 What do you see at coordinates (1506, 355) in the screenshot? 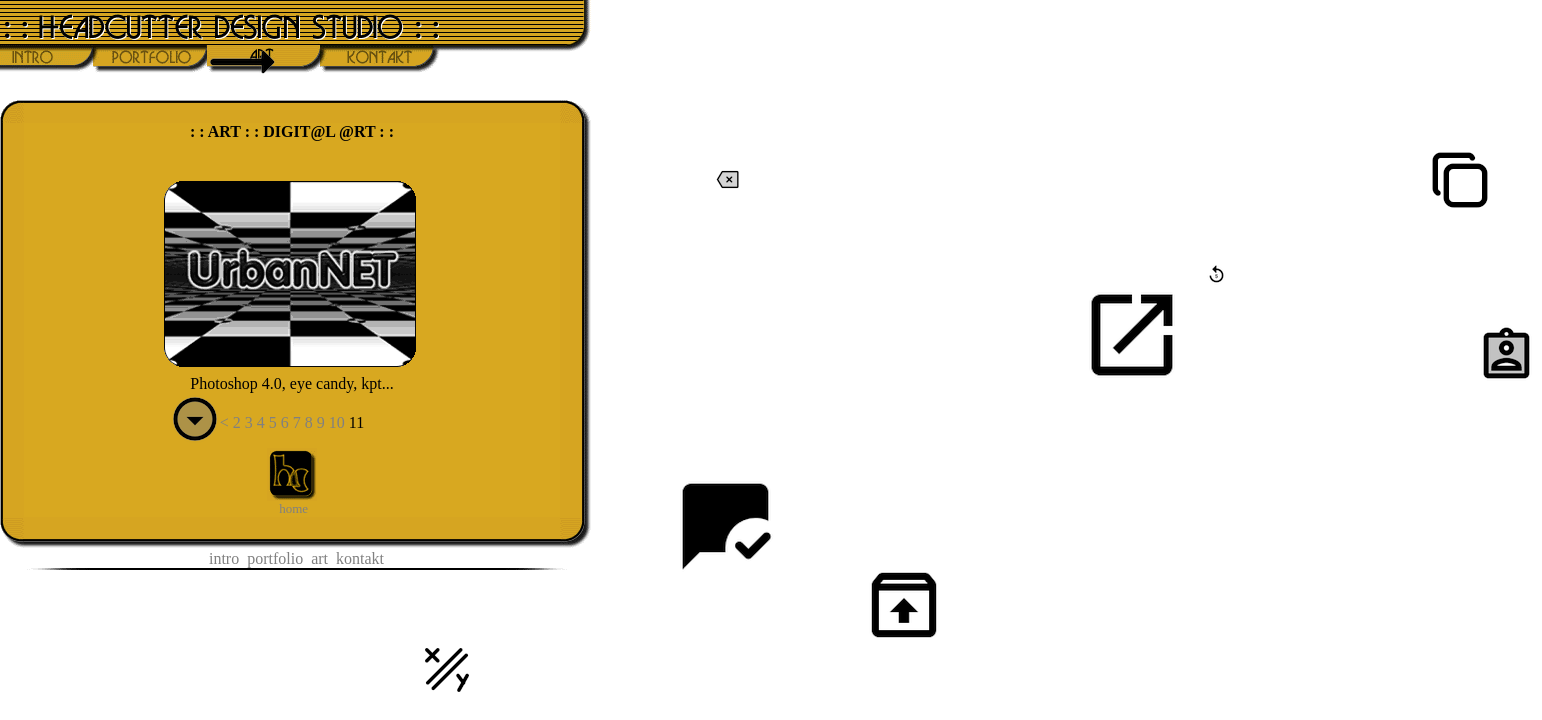
I see `view assigned personnel or contact details` at bounding box center [1506, 355].